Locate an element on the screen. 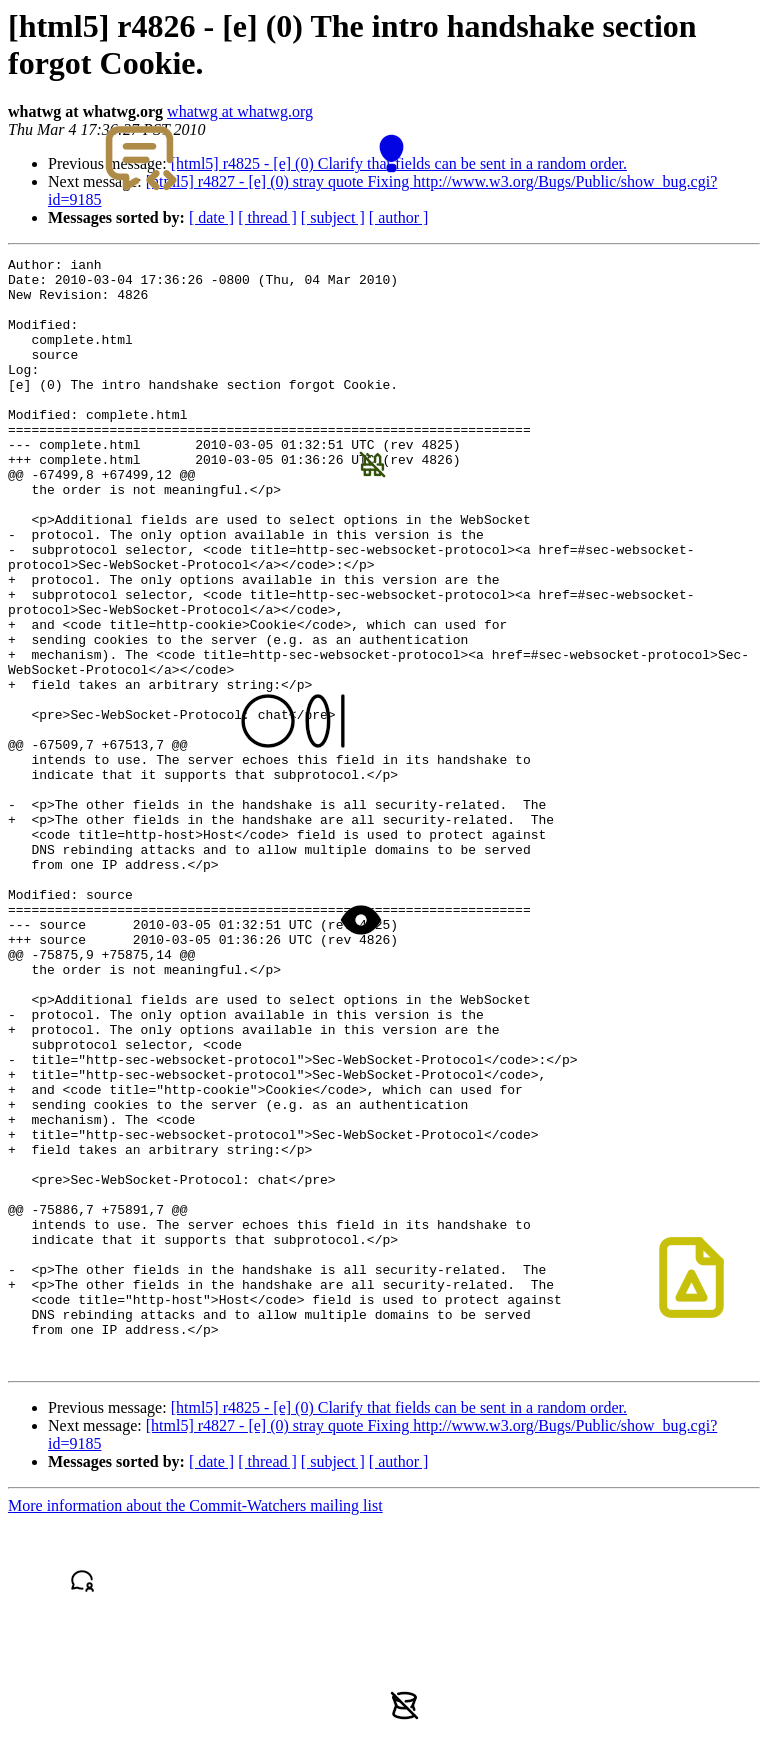 Image resolution: width=768 pixels, height=1745 pixels. view code snippets in chat is located at coordinates (139, 156).